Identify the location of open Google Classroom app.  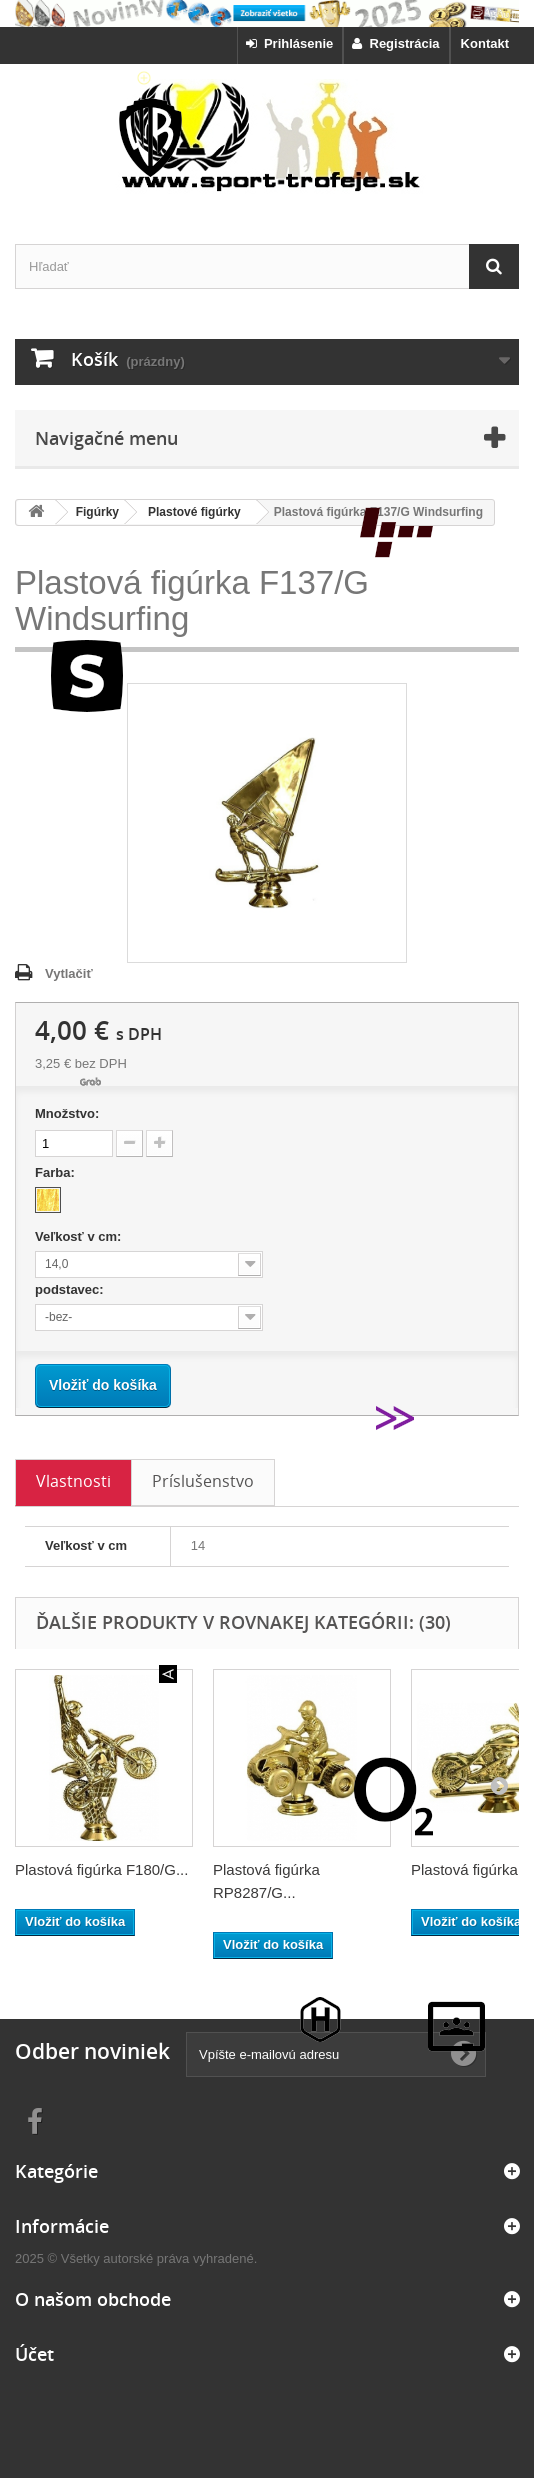
(456, 2026).